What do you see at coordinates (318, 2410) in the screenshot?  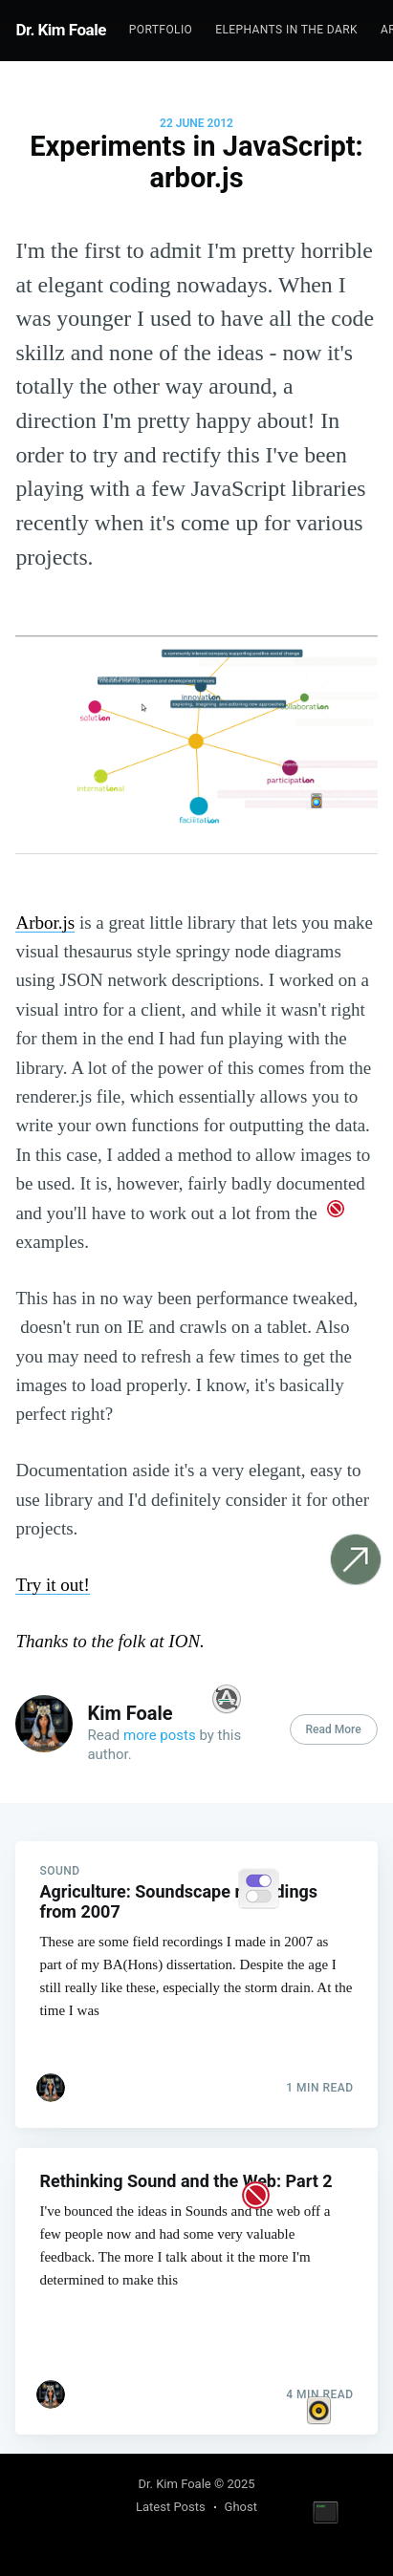 I see `open rhythmbox music player` at bounding box center [318, 2410].